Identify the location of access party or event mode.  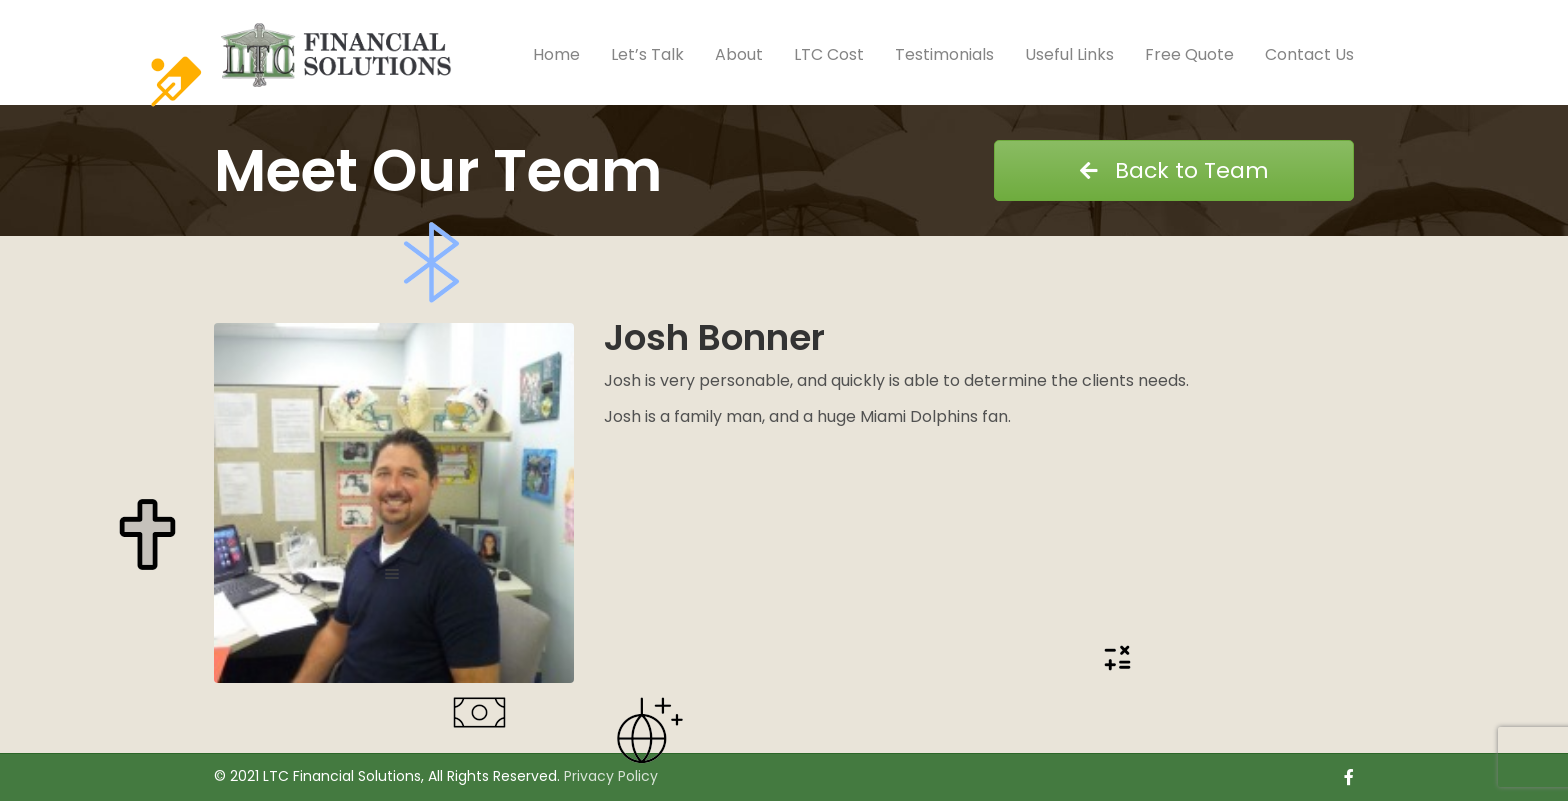
(646, 731).